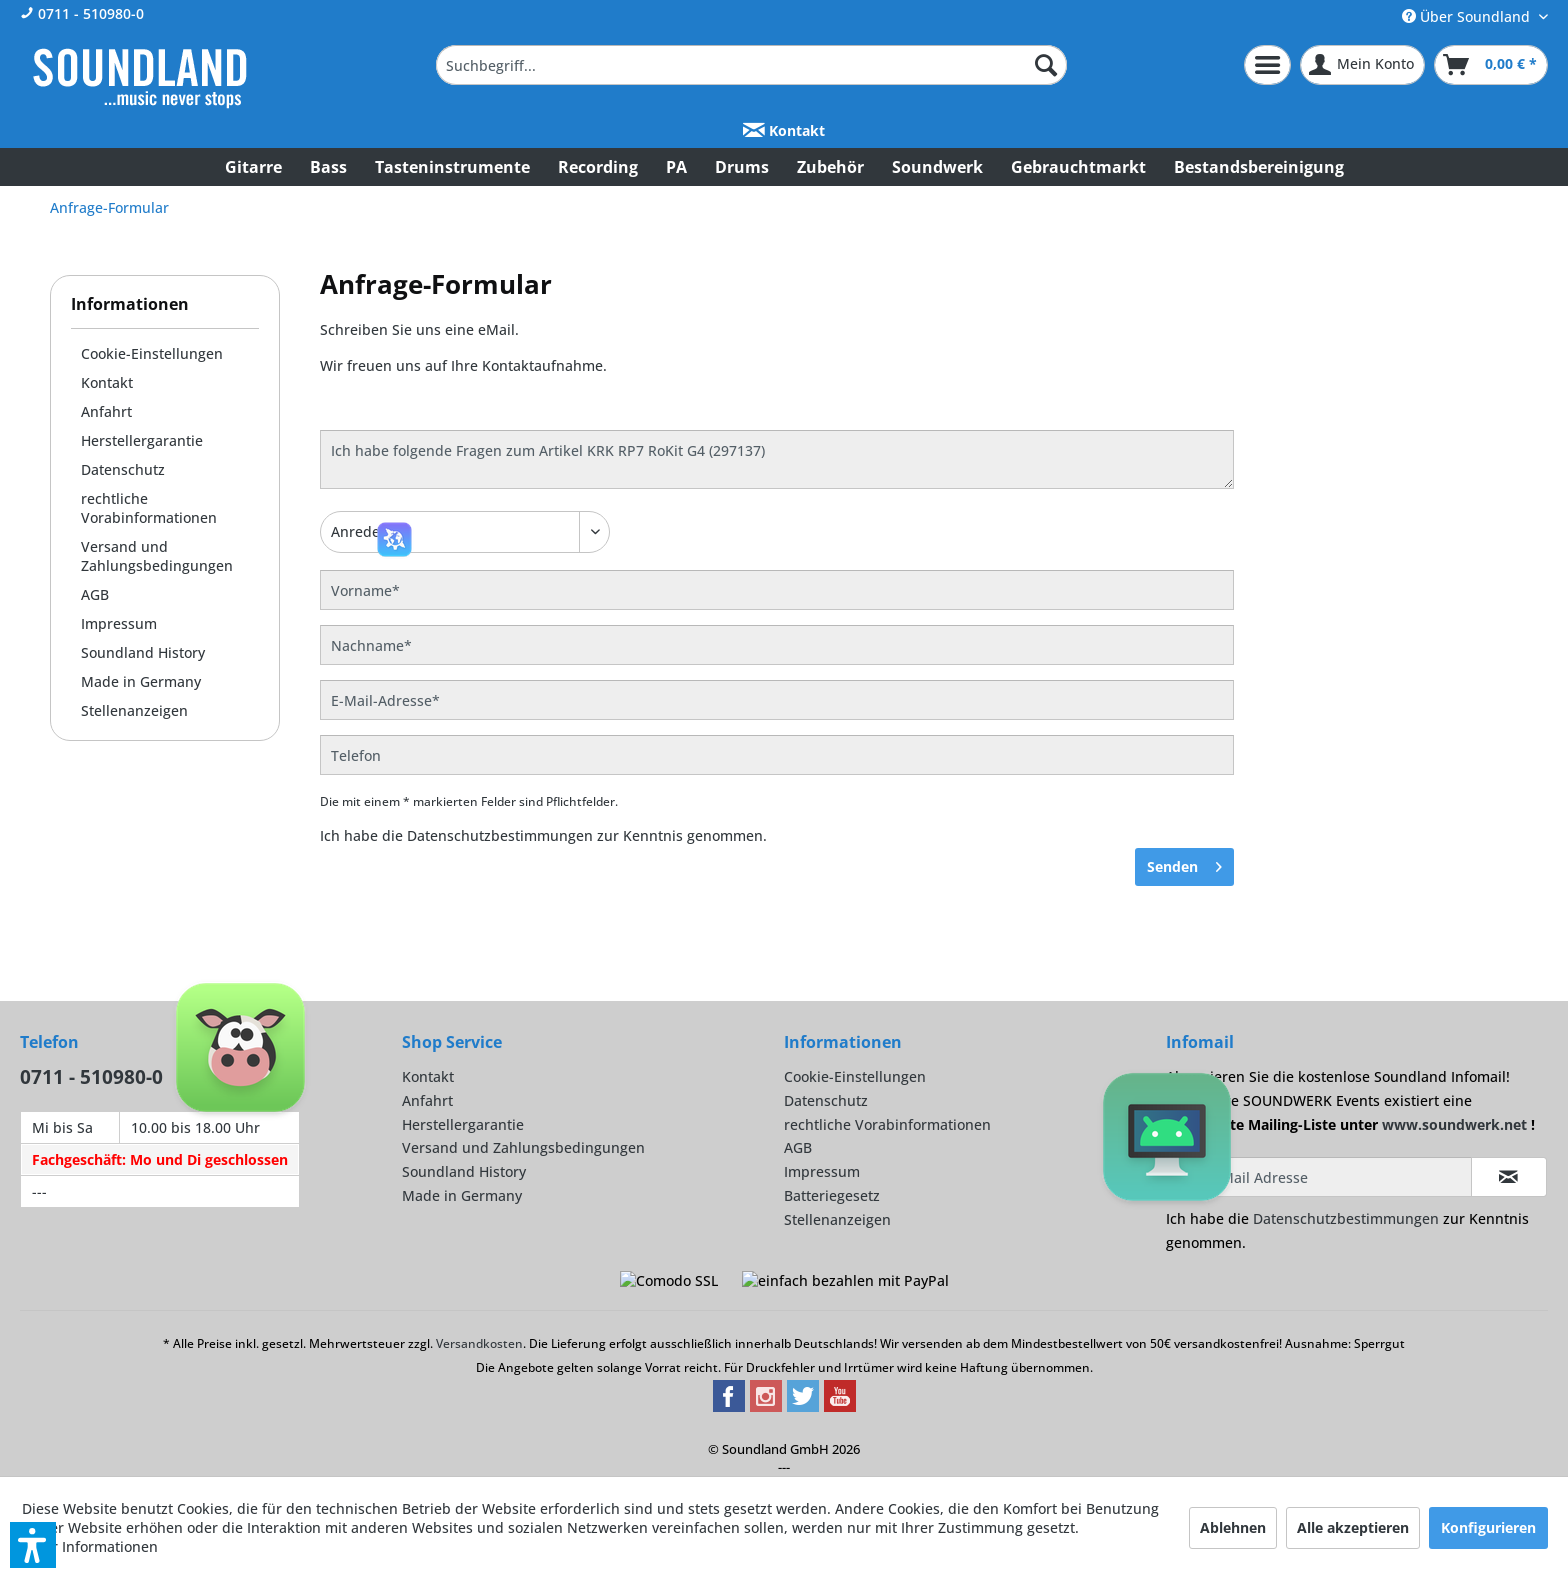 Image resolution: width=1568 pixels, height=1578 pixels. What do you see at coordinates (240, 1047) in the screenshot?
I see `open the calf audio plugin suite` at bounding box center [240, 1047].